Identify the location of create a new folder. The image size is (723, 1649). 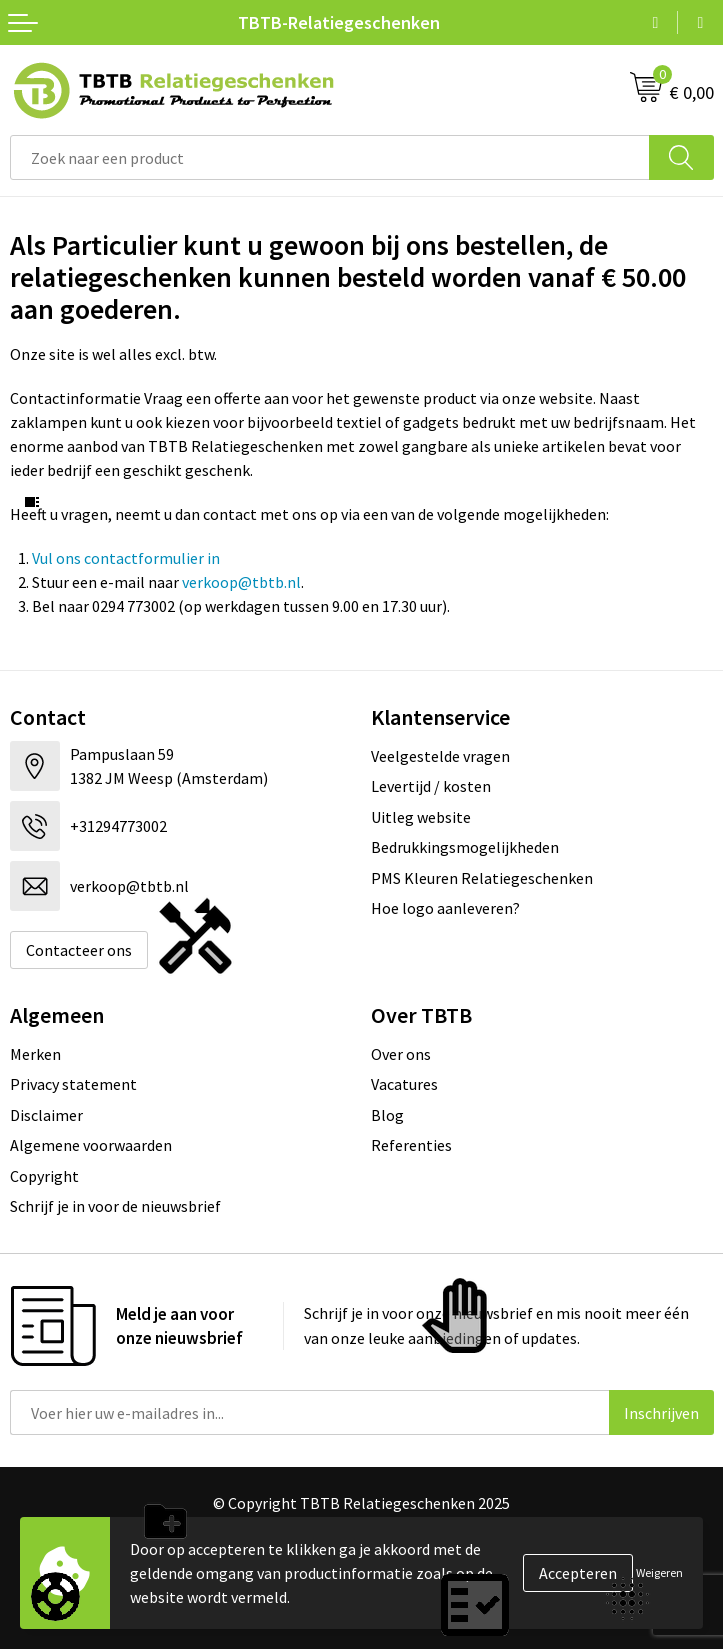
(165, 1521).